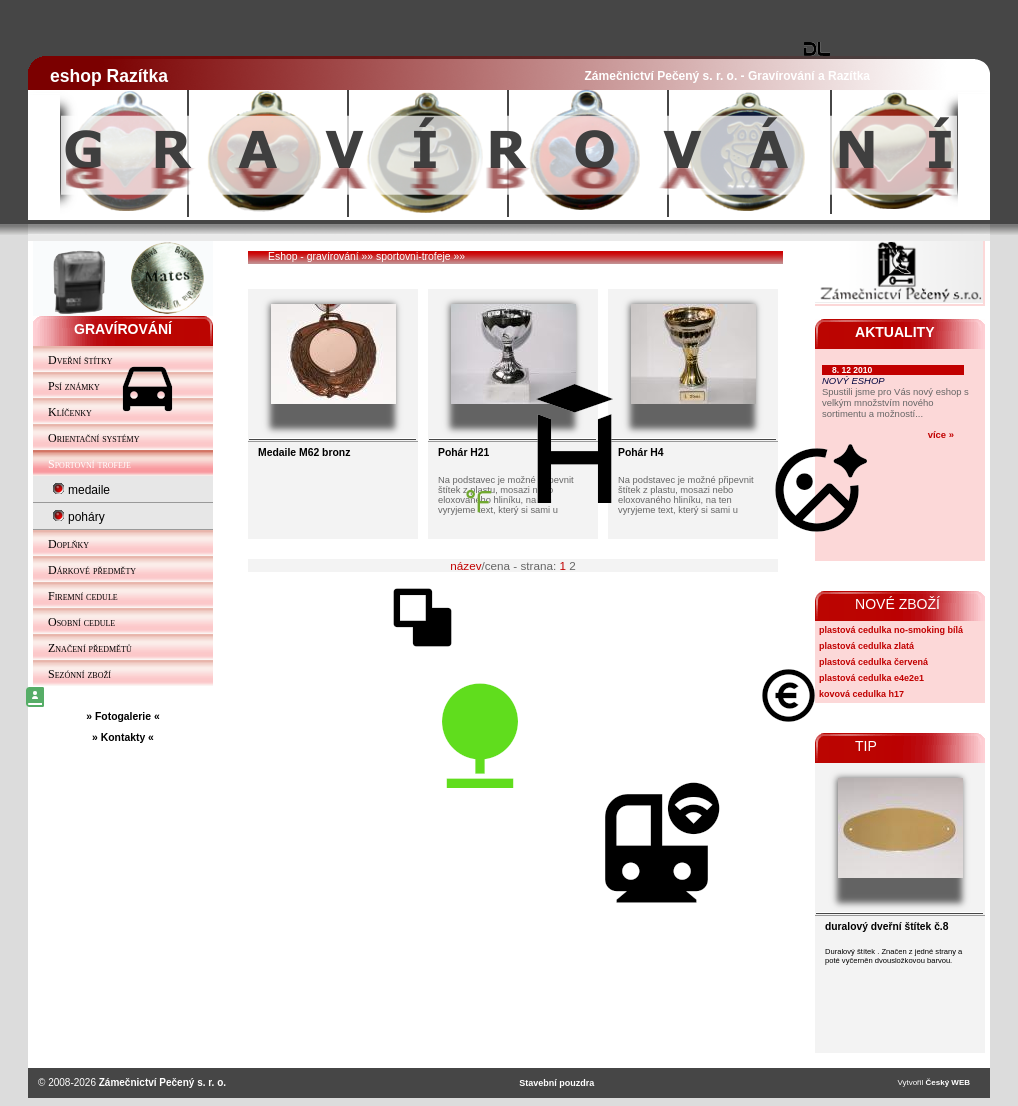 This screenshot has height=1106, width=1018. What do you see at coordinates (422, 617) in the screenshot?
I see `bring selected object forward one layer` at bounding box center [422, 617].